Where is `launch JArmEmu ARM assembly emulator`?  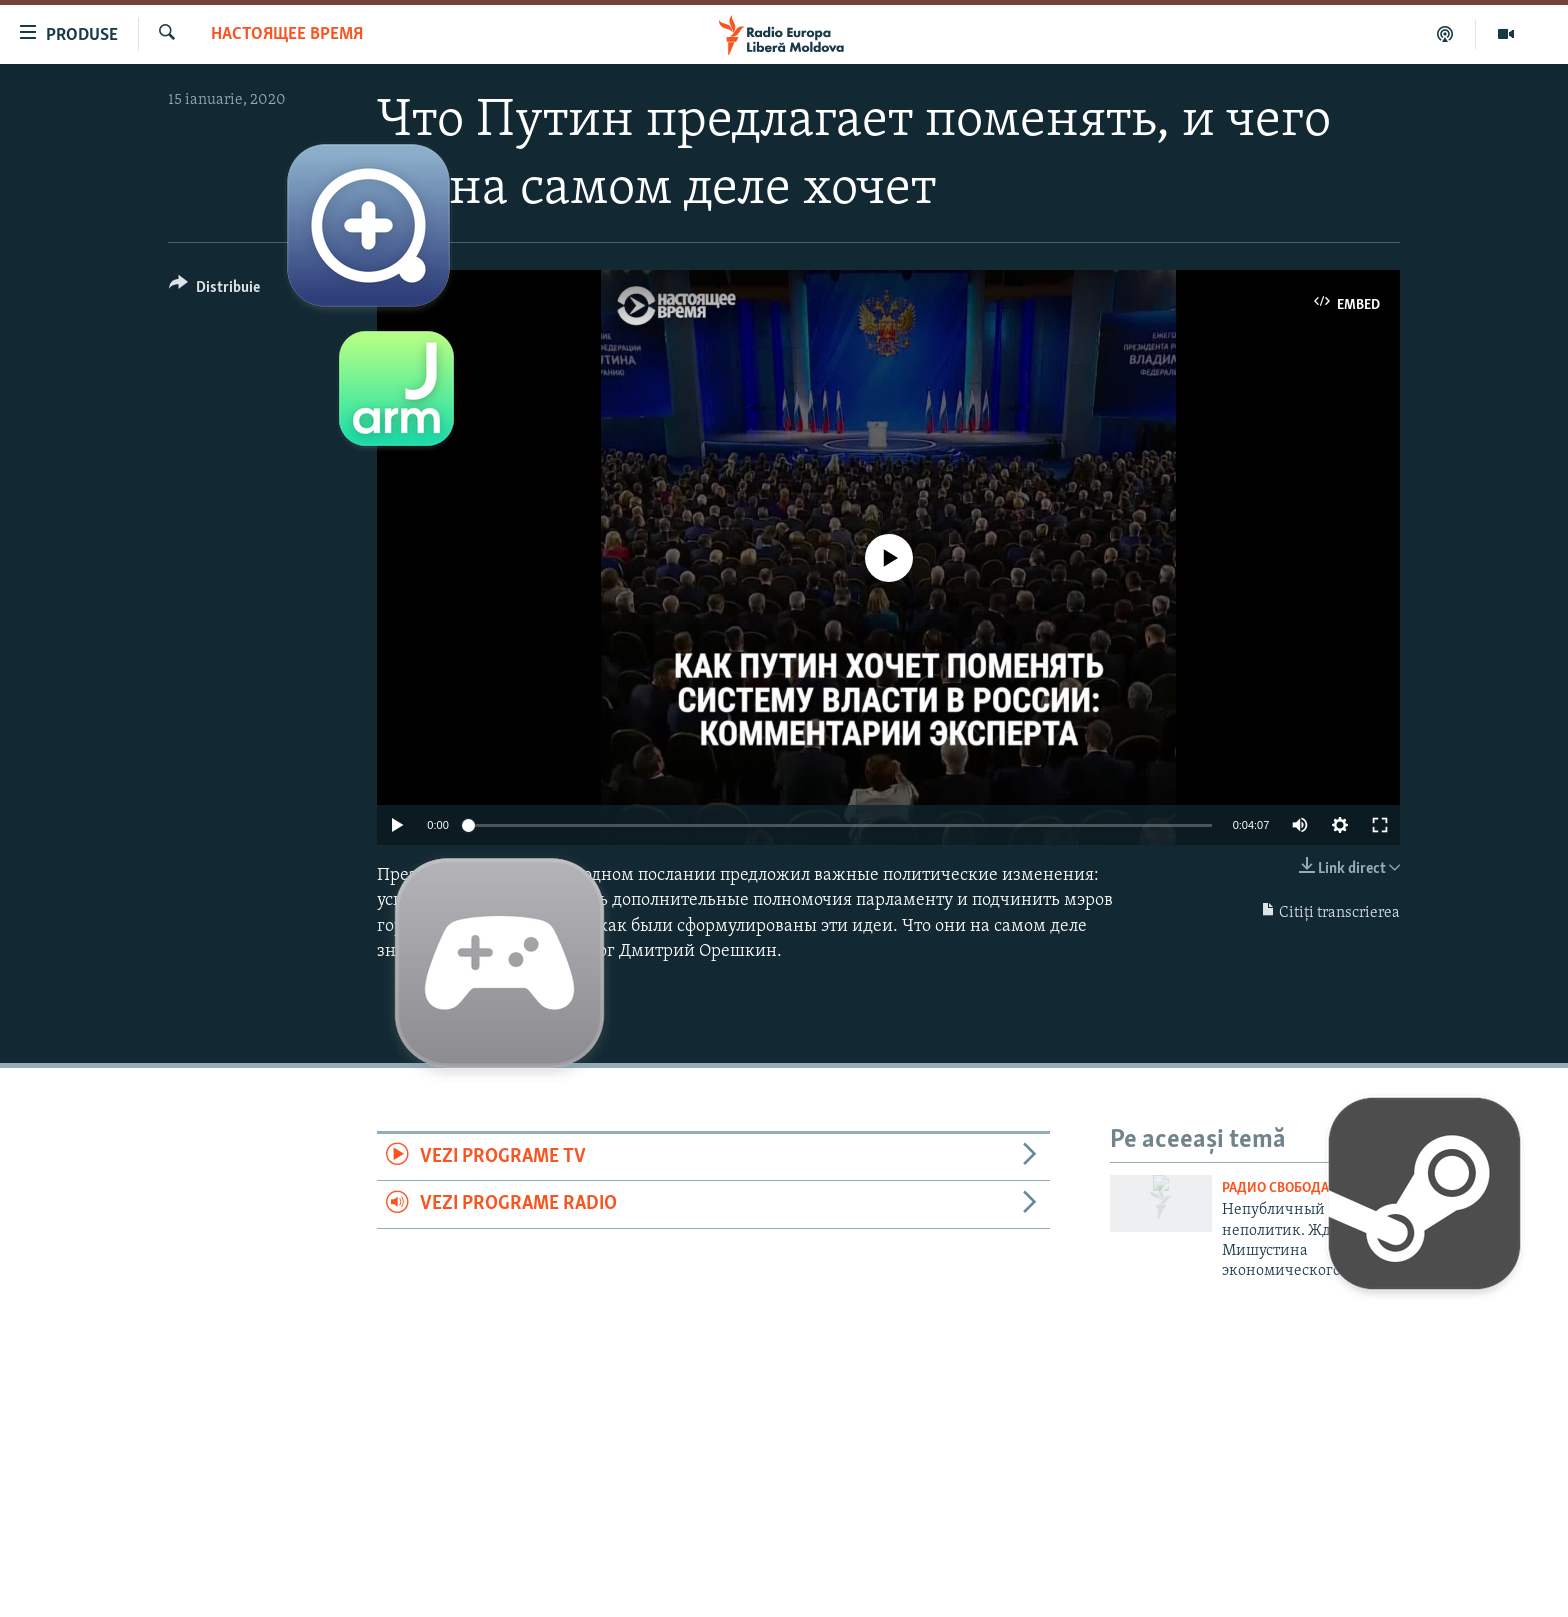
launch JArmEmu ARM assembly emulator is located at coordinates (396, 388).